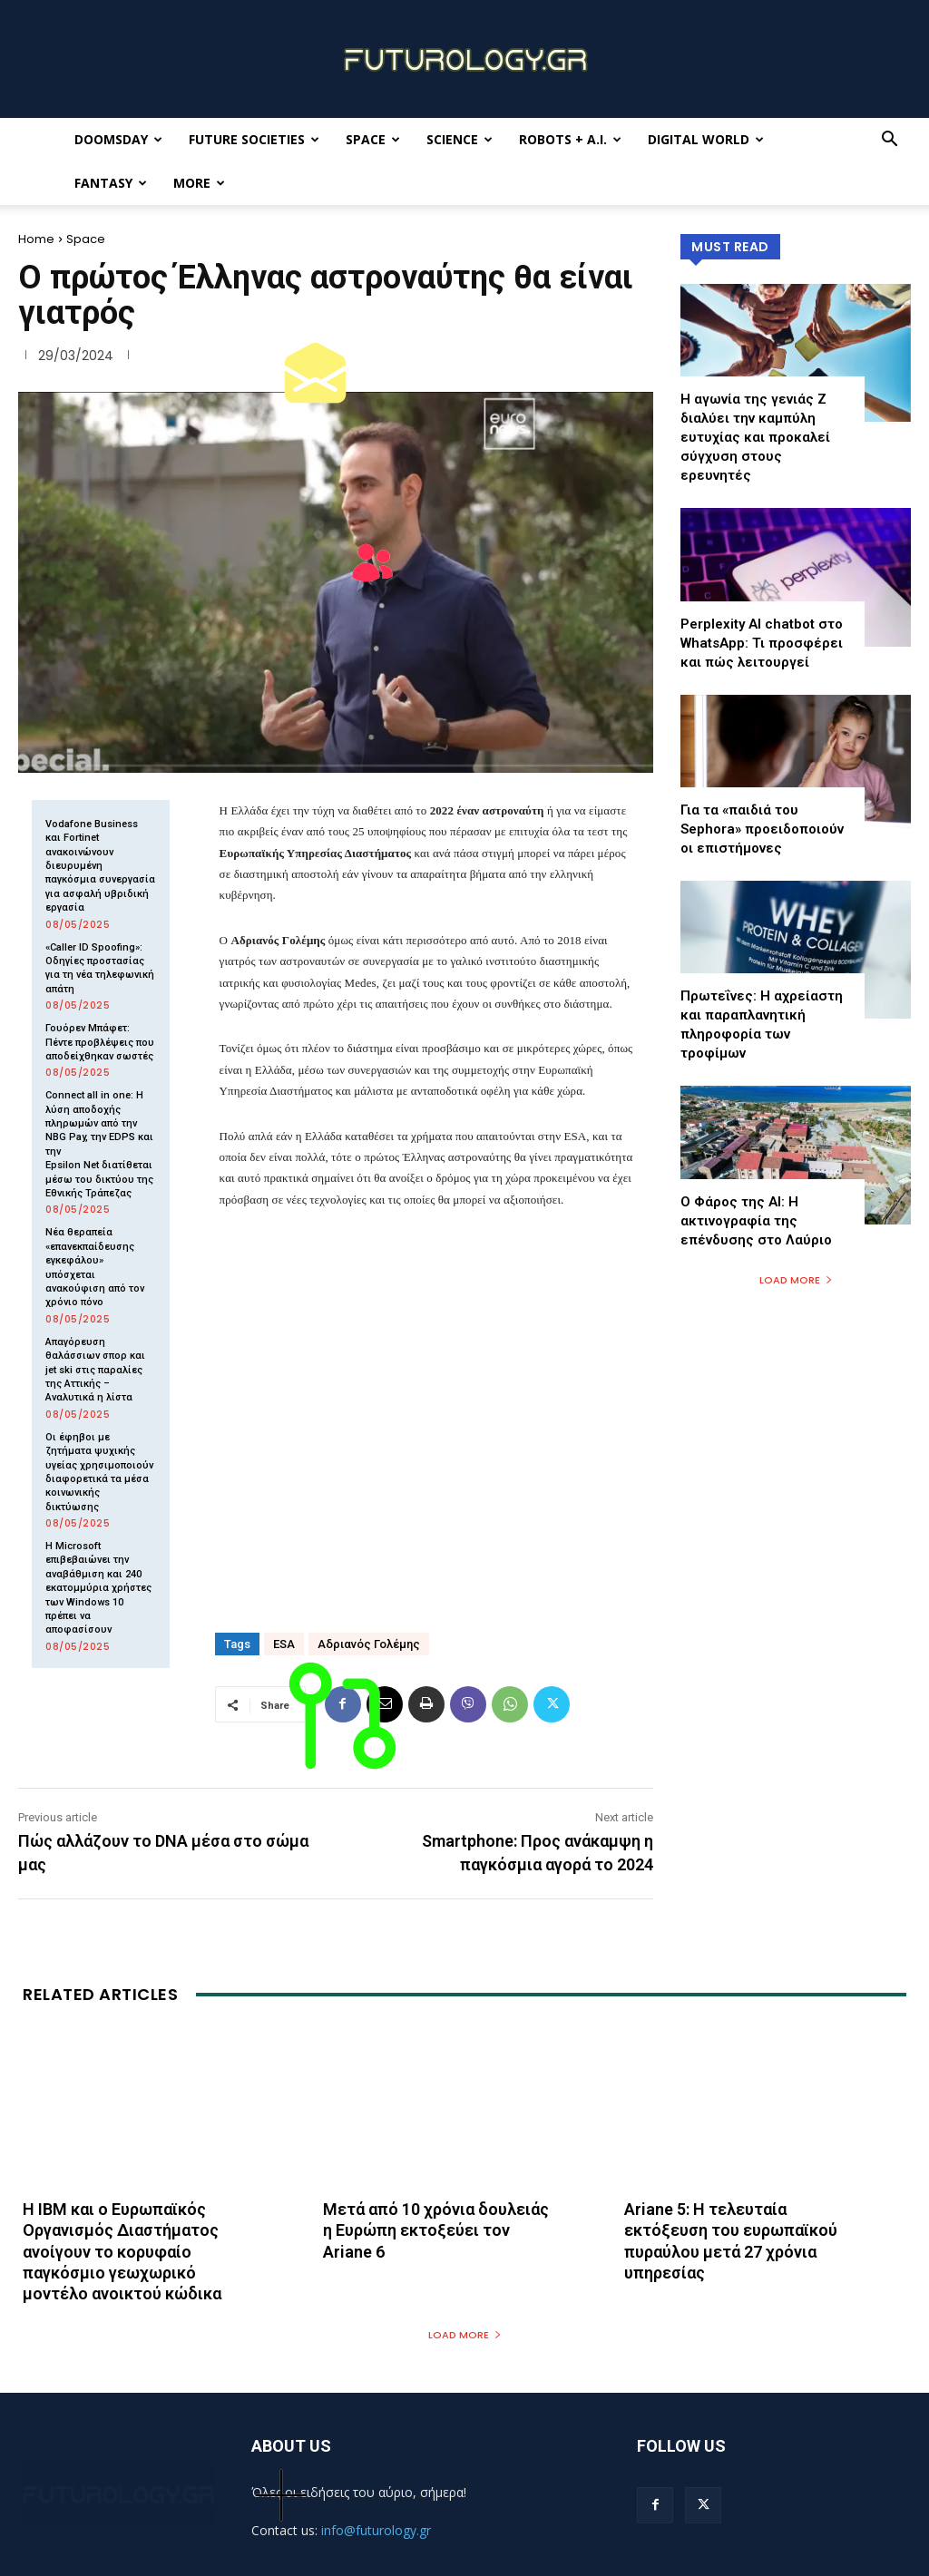 This screenshot has width=929, height=2576. I want to click on create a new pull request, so click(342, 1715).